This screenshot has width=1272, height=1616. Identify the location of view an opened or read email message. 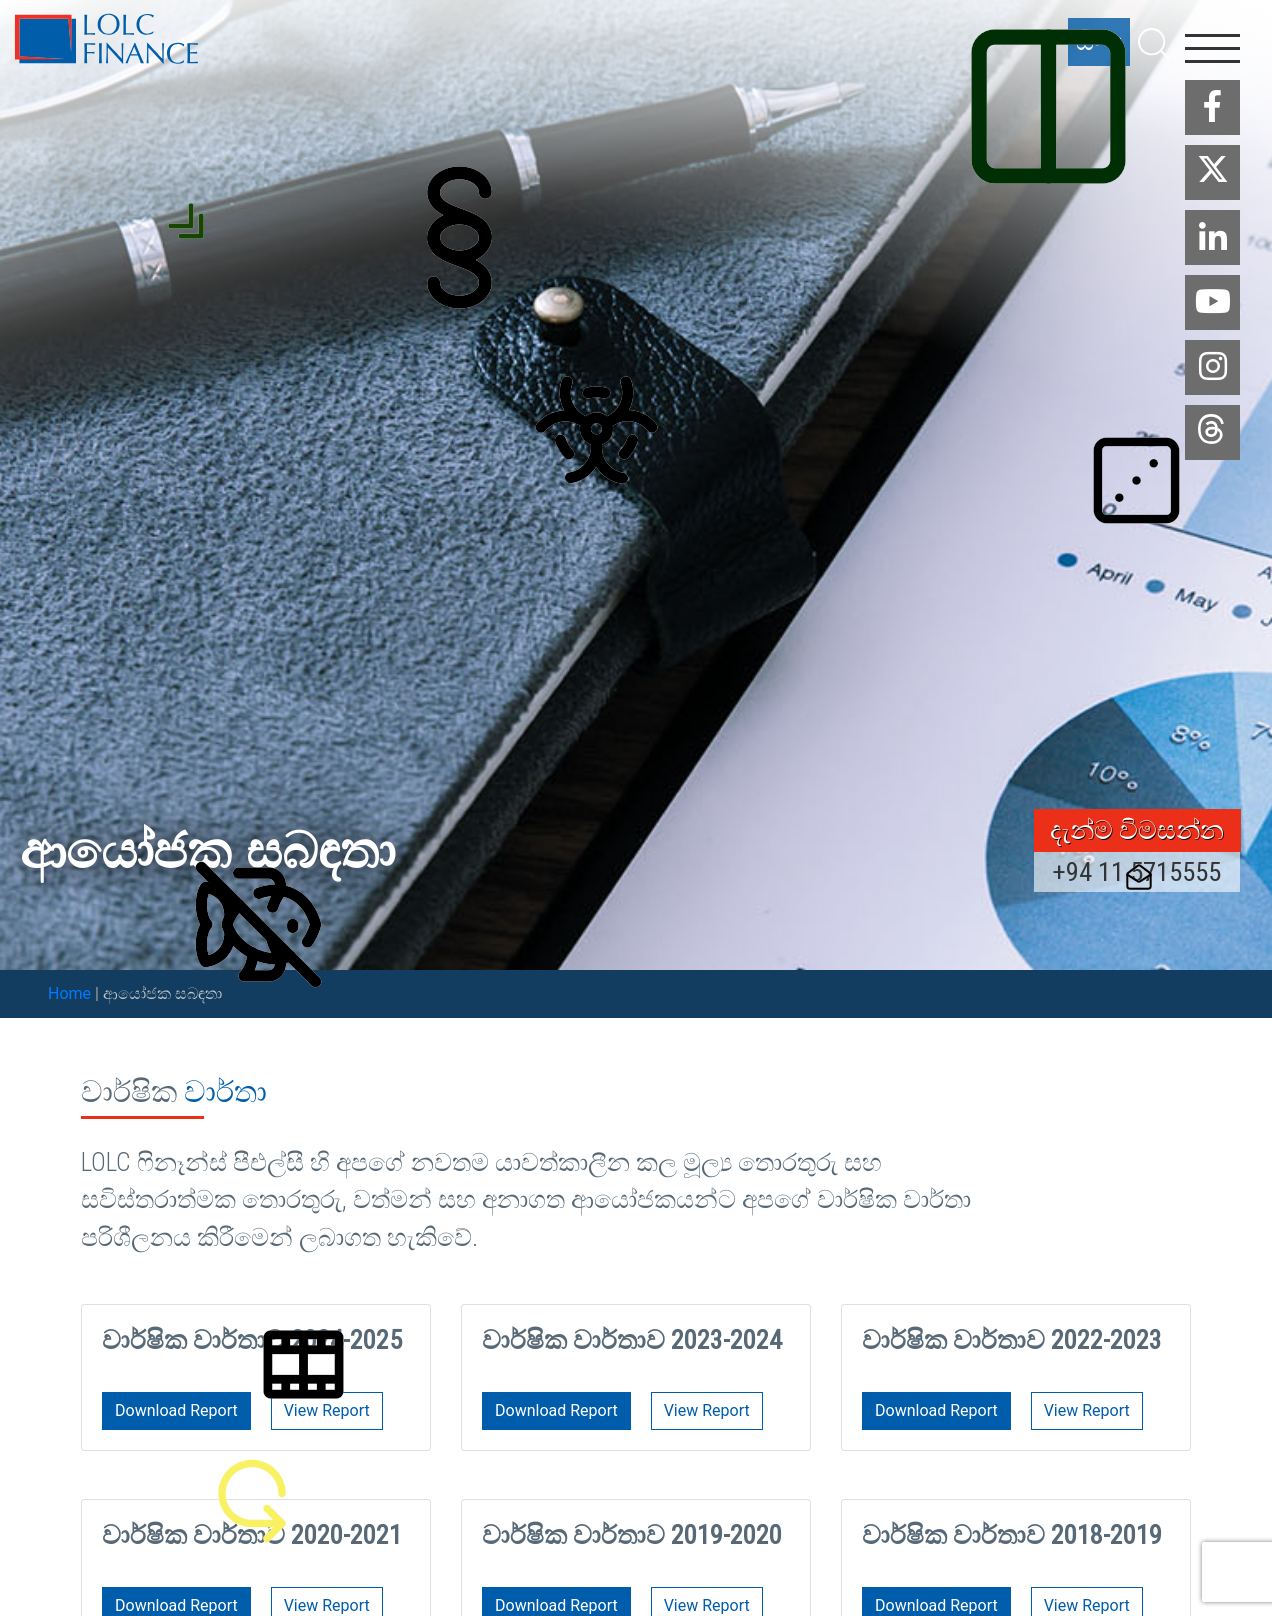
(1139, 877).